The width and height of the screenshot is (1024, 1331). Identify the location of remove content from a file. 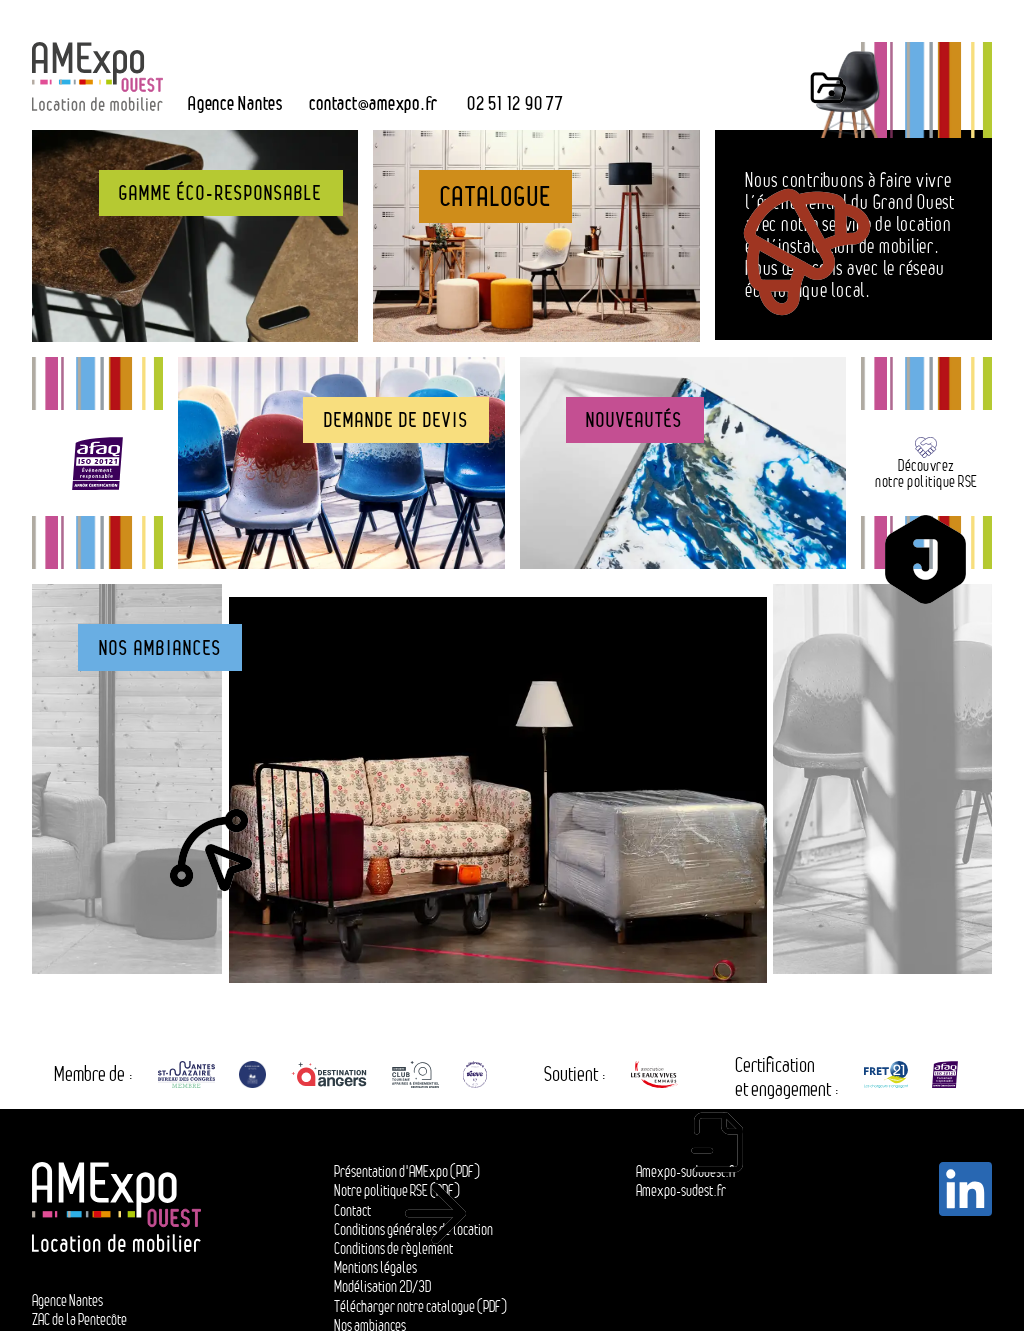
(718, 1142).